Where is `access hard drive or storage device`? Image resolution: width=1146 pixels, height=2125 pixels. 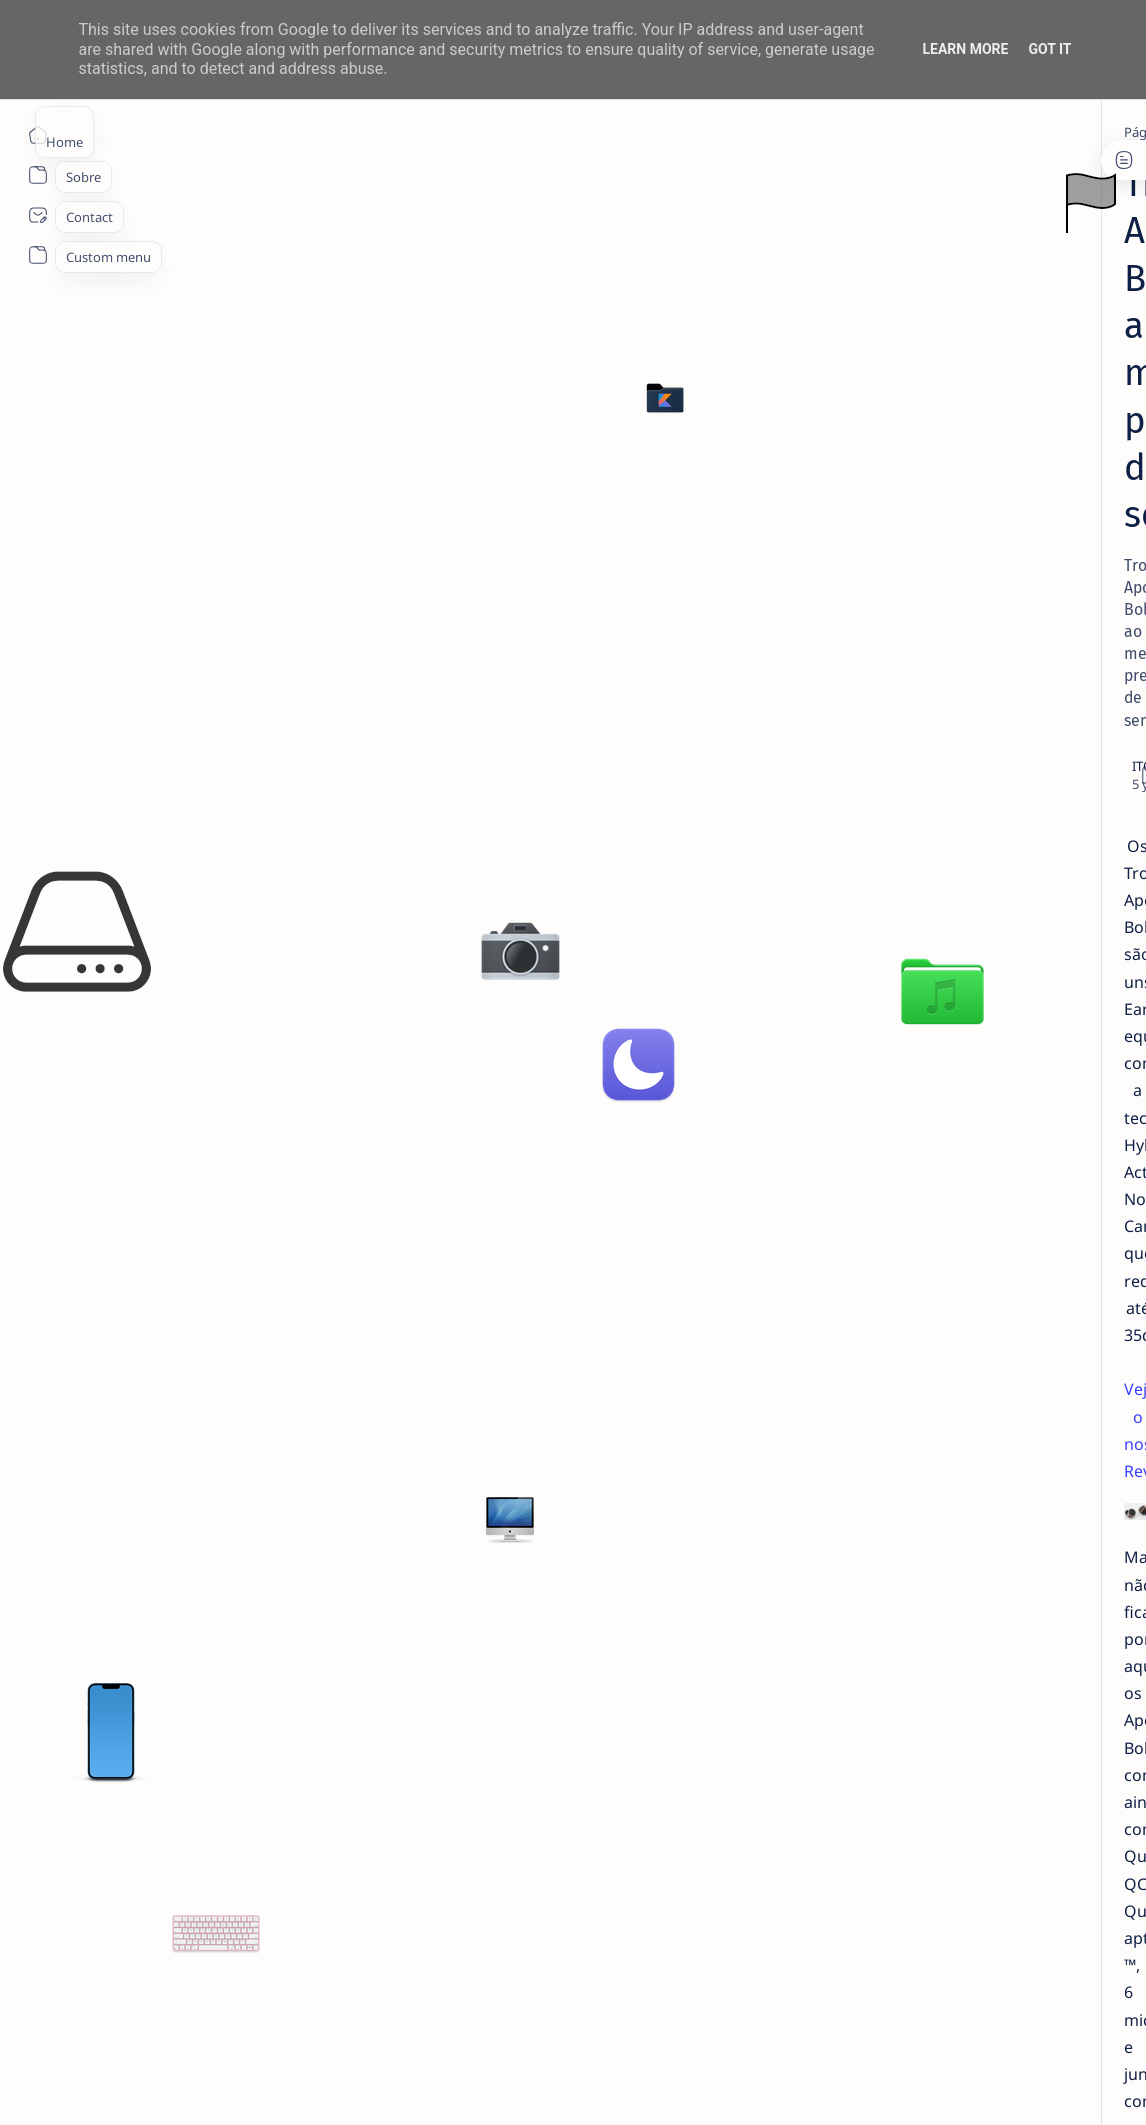 access hard drive or storage device is located at coordinates (77, 927).